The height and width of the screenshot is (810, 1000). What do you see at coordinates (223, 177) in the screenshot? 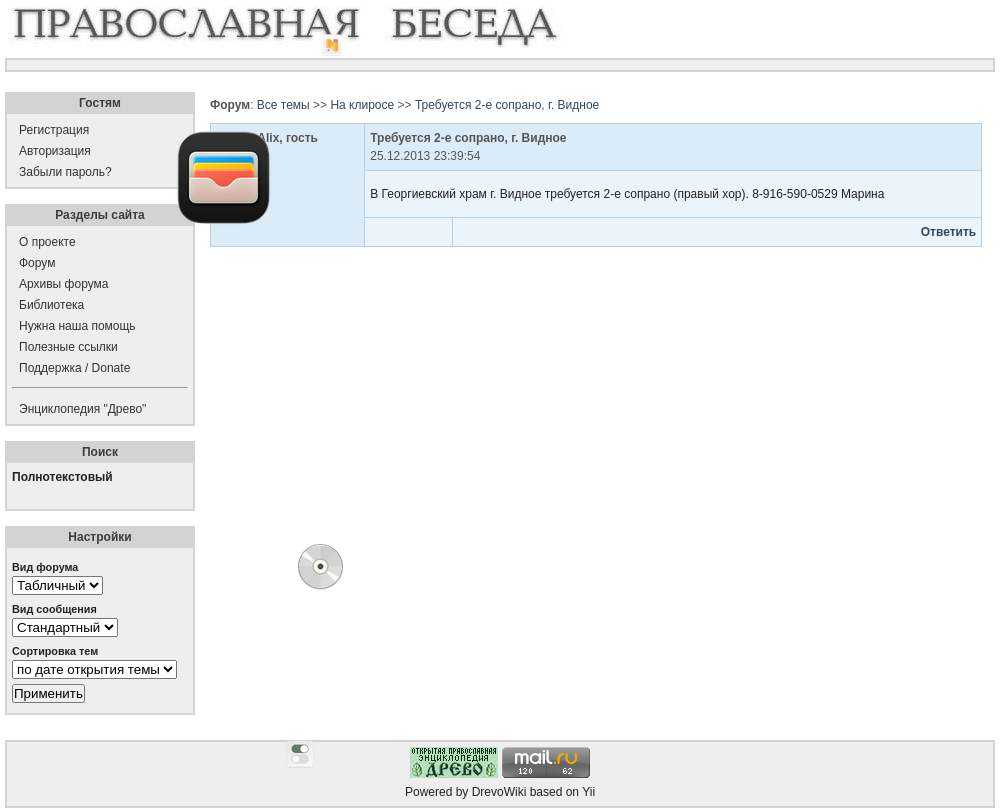
I see `open apple wallet app` at bounding box center [223, 177].